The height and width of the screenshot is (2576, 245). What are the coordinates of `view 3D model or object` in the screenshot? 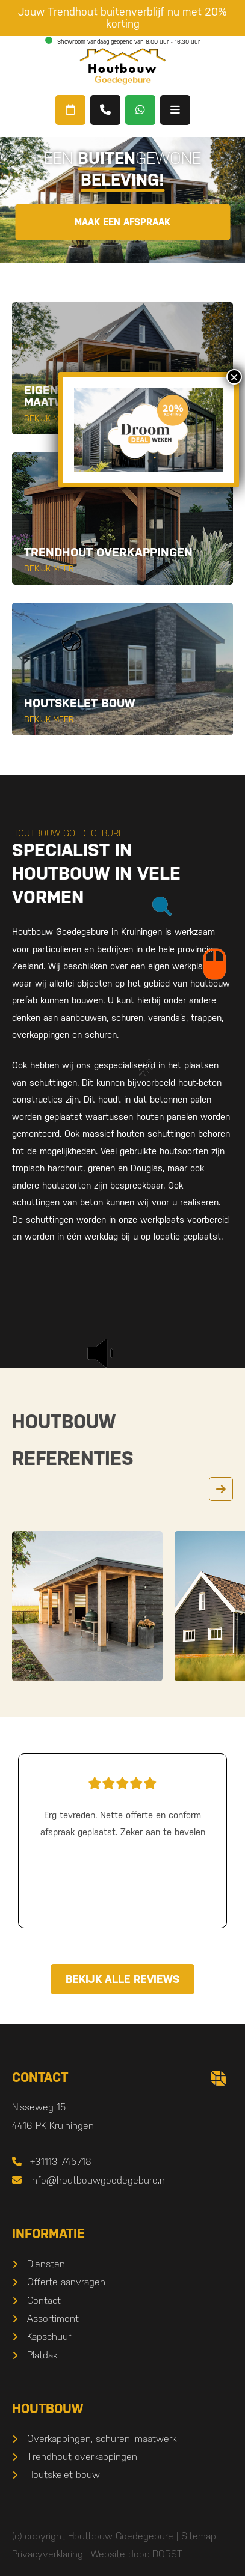 It's located at (218, 2078).